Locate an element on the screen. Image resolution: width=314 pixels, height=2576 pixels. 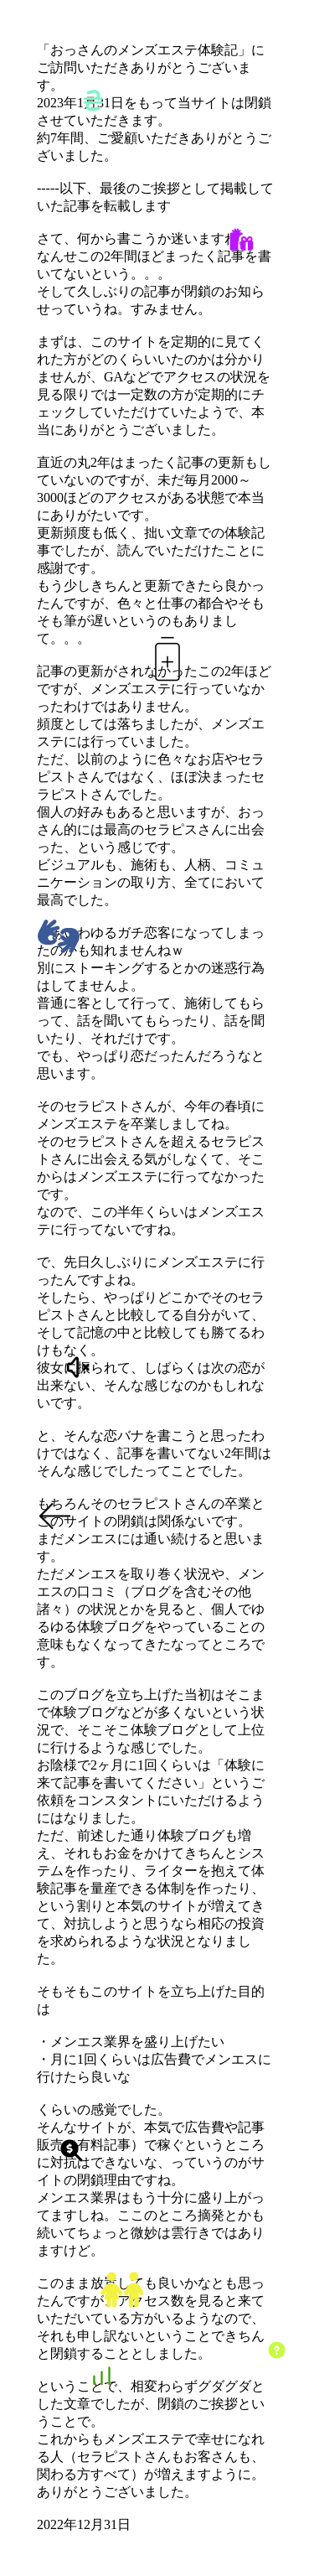
enable ASL interpretation services is located at coordinates (59, 936).